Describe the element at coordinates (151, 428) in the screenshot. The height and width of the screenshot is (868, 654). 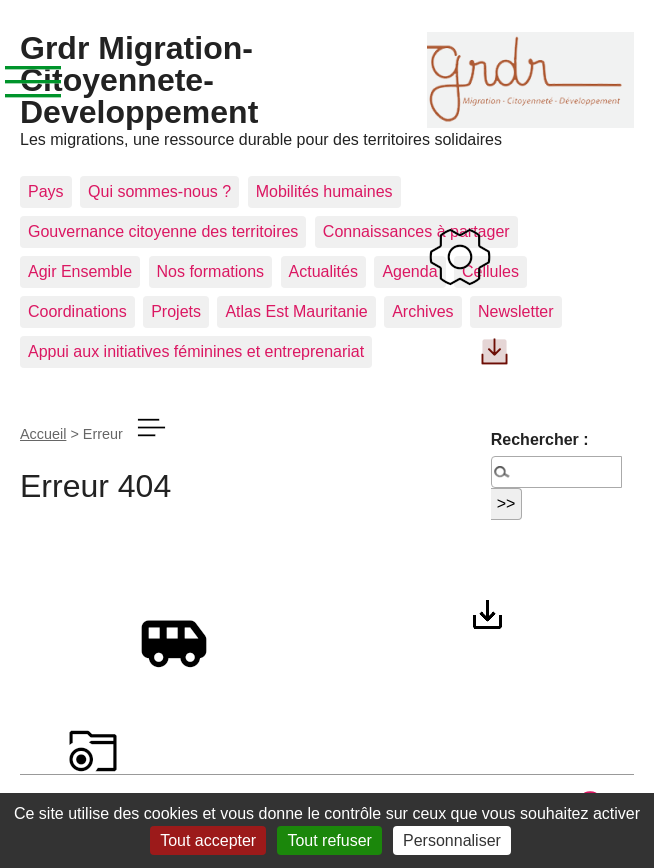
I see `select items from a list` at that location.